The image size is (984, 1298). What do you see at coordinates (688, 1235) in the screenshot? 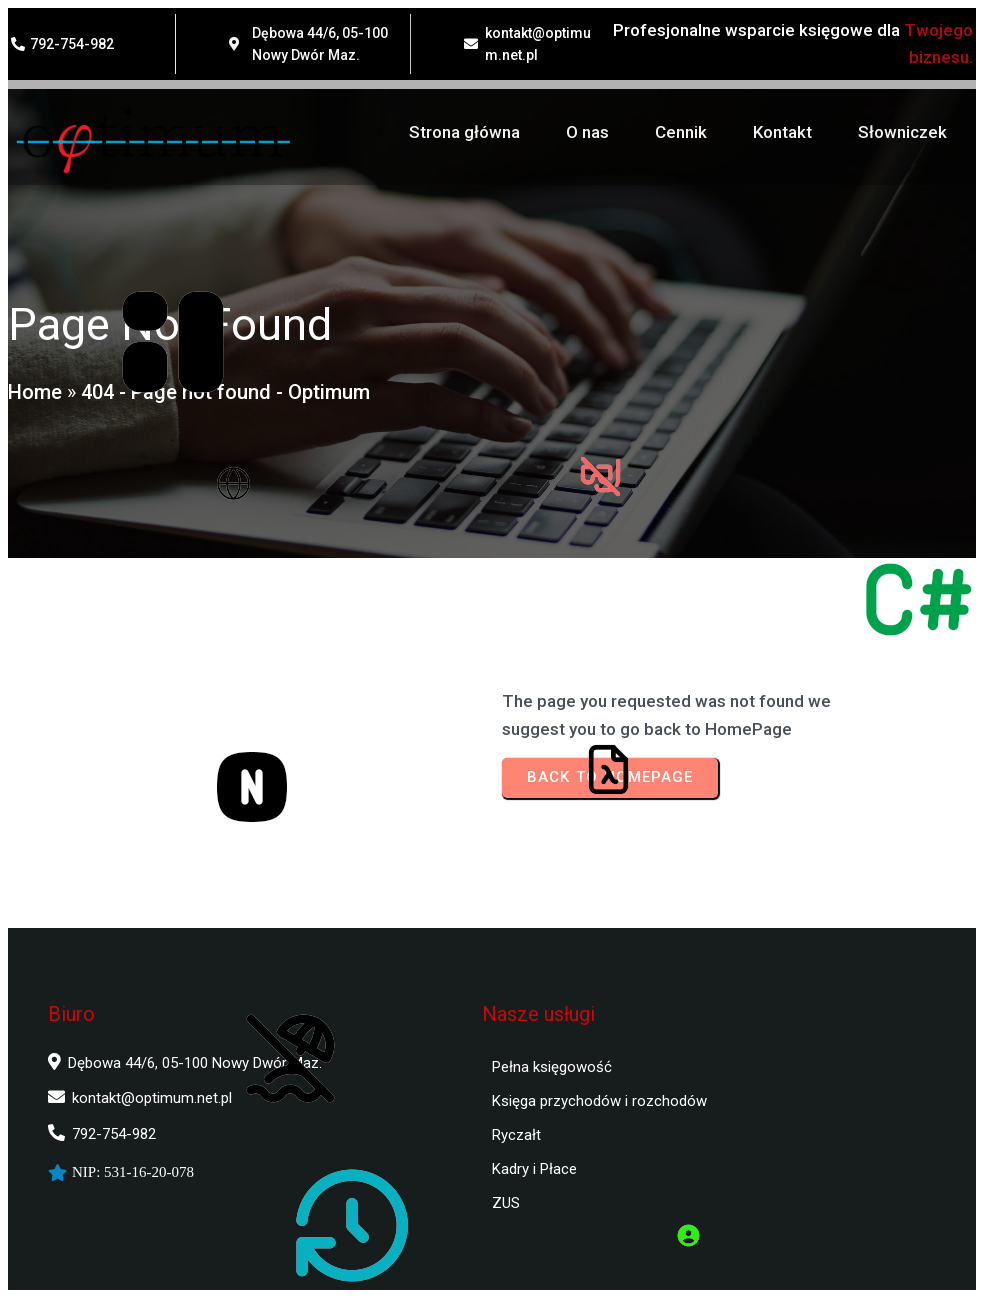
I see `view your profile` at bounding box center [688, 1235].